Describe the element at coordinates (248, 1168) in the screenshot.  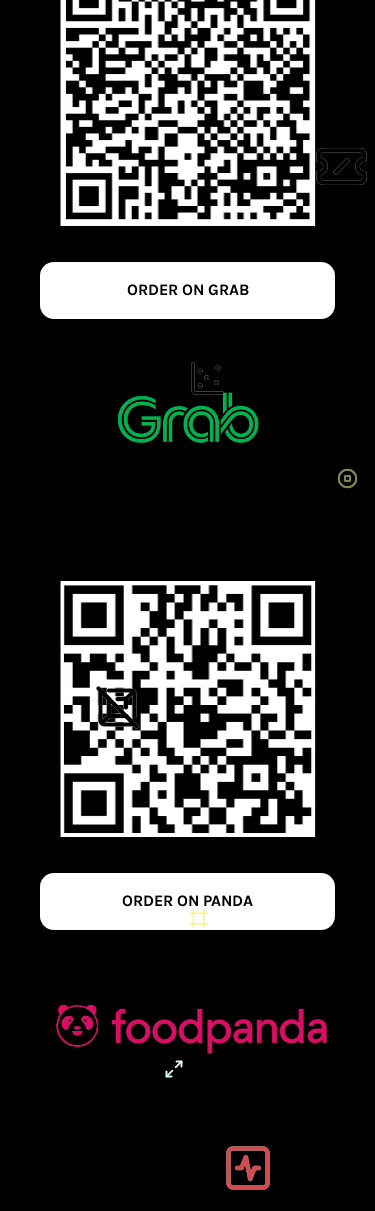
I see `view activity or system status` at that location.